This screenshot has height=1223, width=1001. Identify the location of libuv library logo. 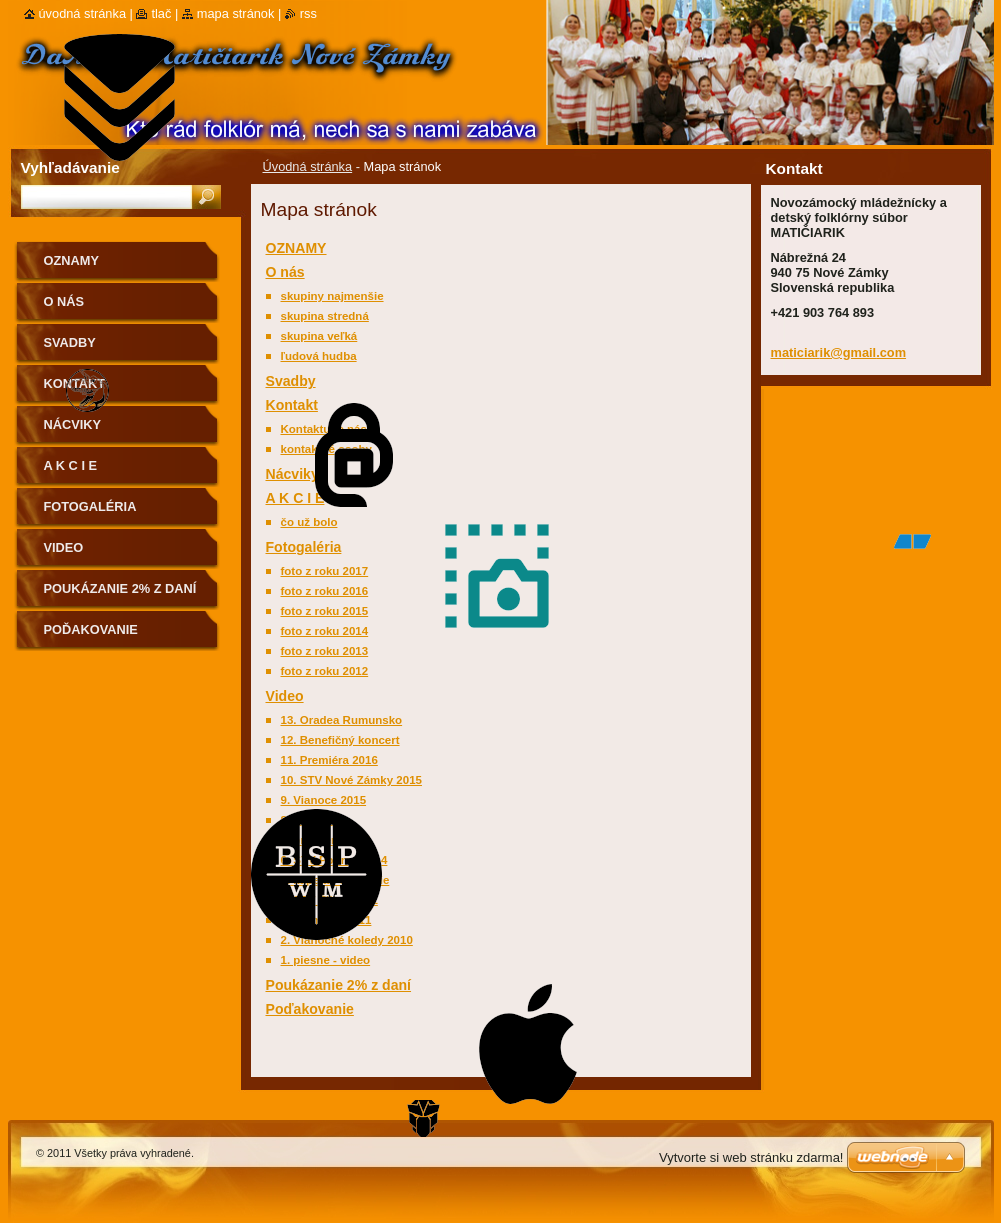
(87, 390).